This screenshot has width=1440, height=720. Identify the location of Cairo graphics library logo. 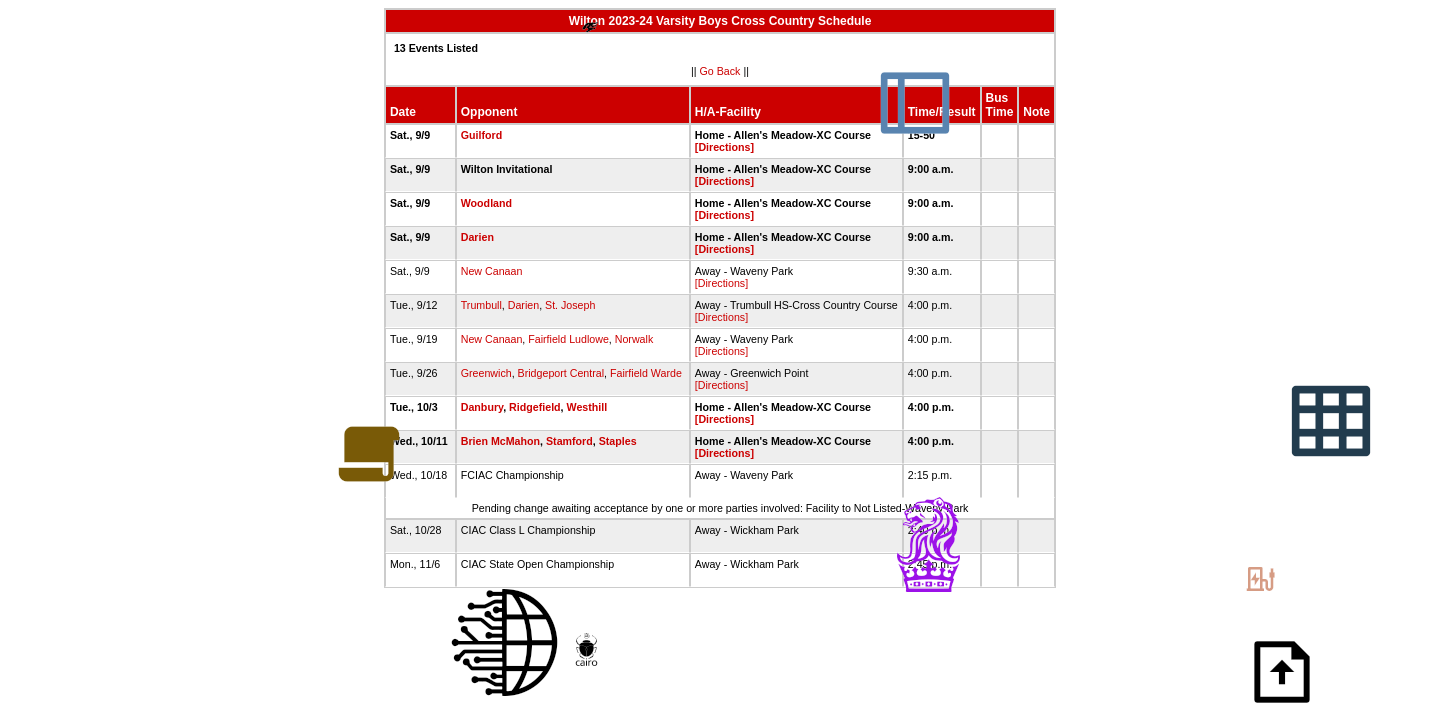
(586, 649).